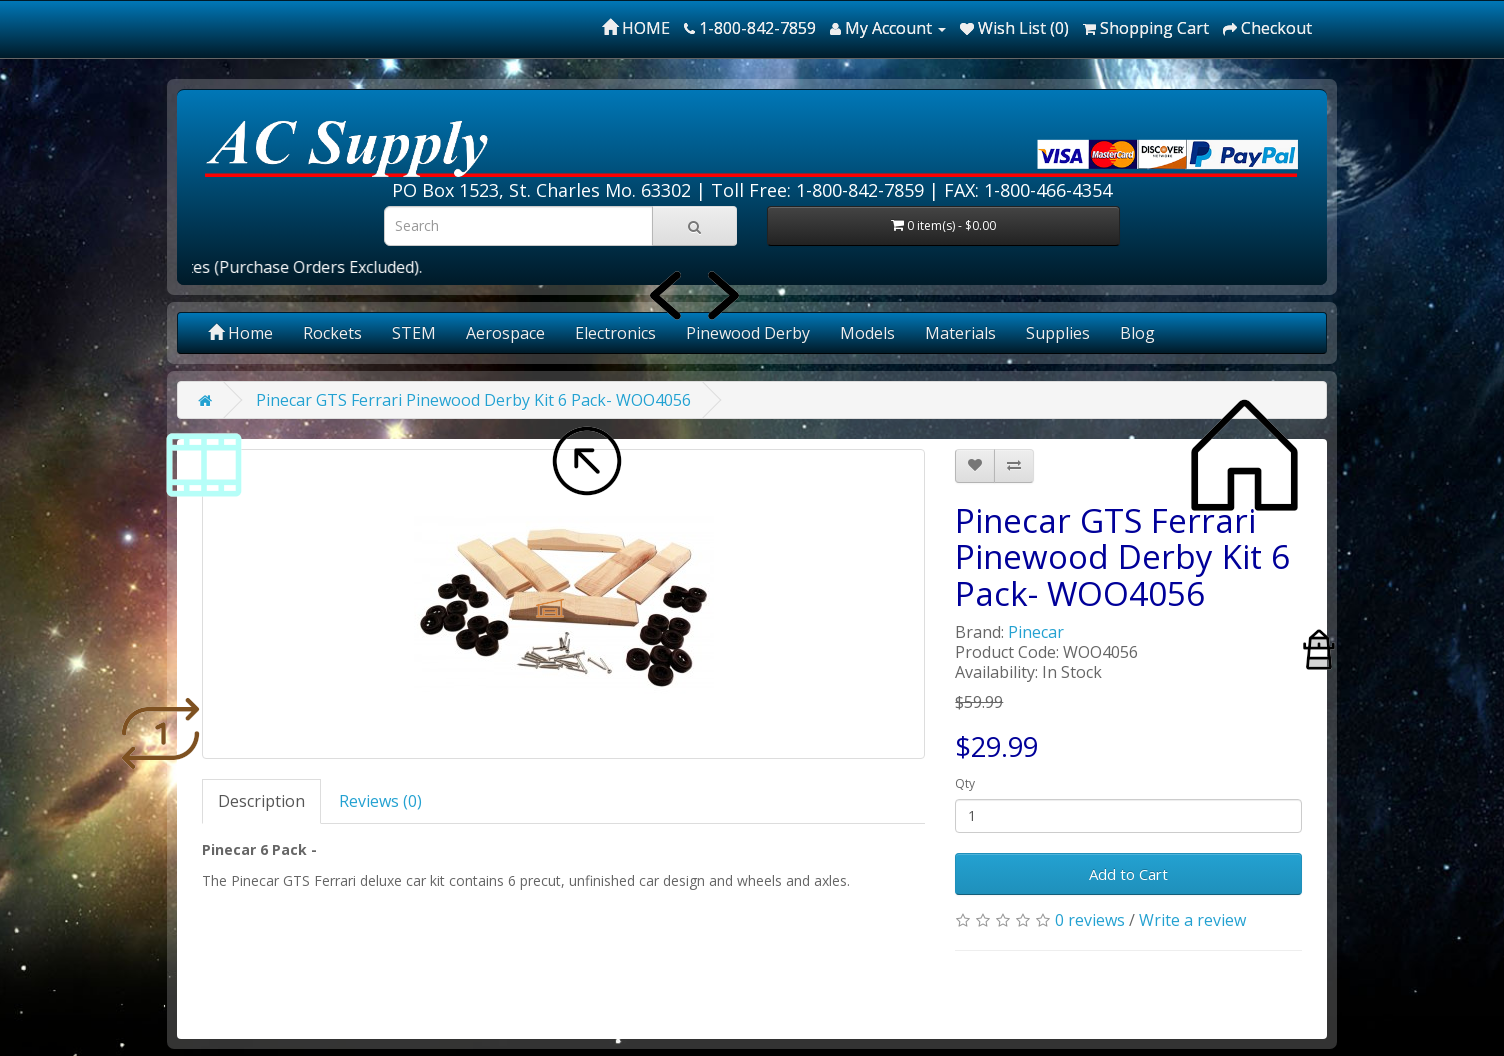 Image resolution: width=1504 pixels, height=1056 pixels. What do you see at coordinates (1319, 651) in the screenshot?
I see `access guidance or navigation features` at bounding box center [1319, 651].